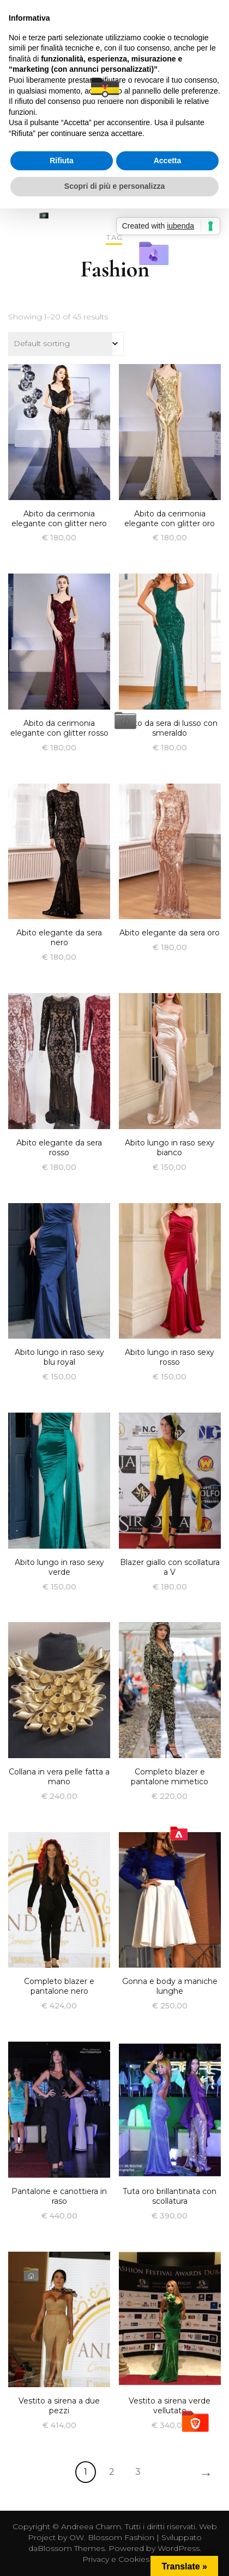 This screenshot has width=229, height=2576. What do you see at coordinates (195, 2422) in the screenshot?
I see `open Brave browser downloads folder` at bounding box center [195, 2422].